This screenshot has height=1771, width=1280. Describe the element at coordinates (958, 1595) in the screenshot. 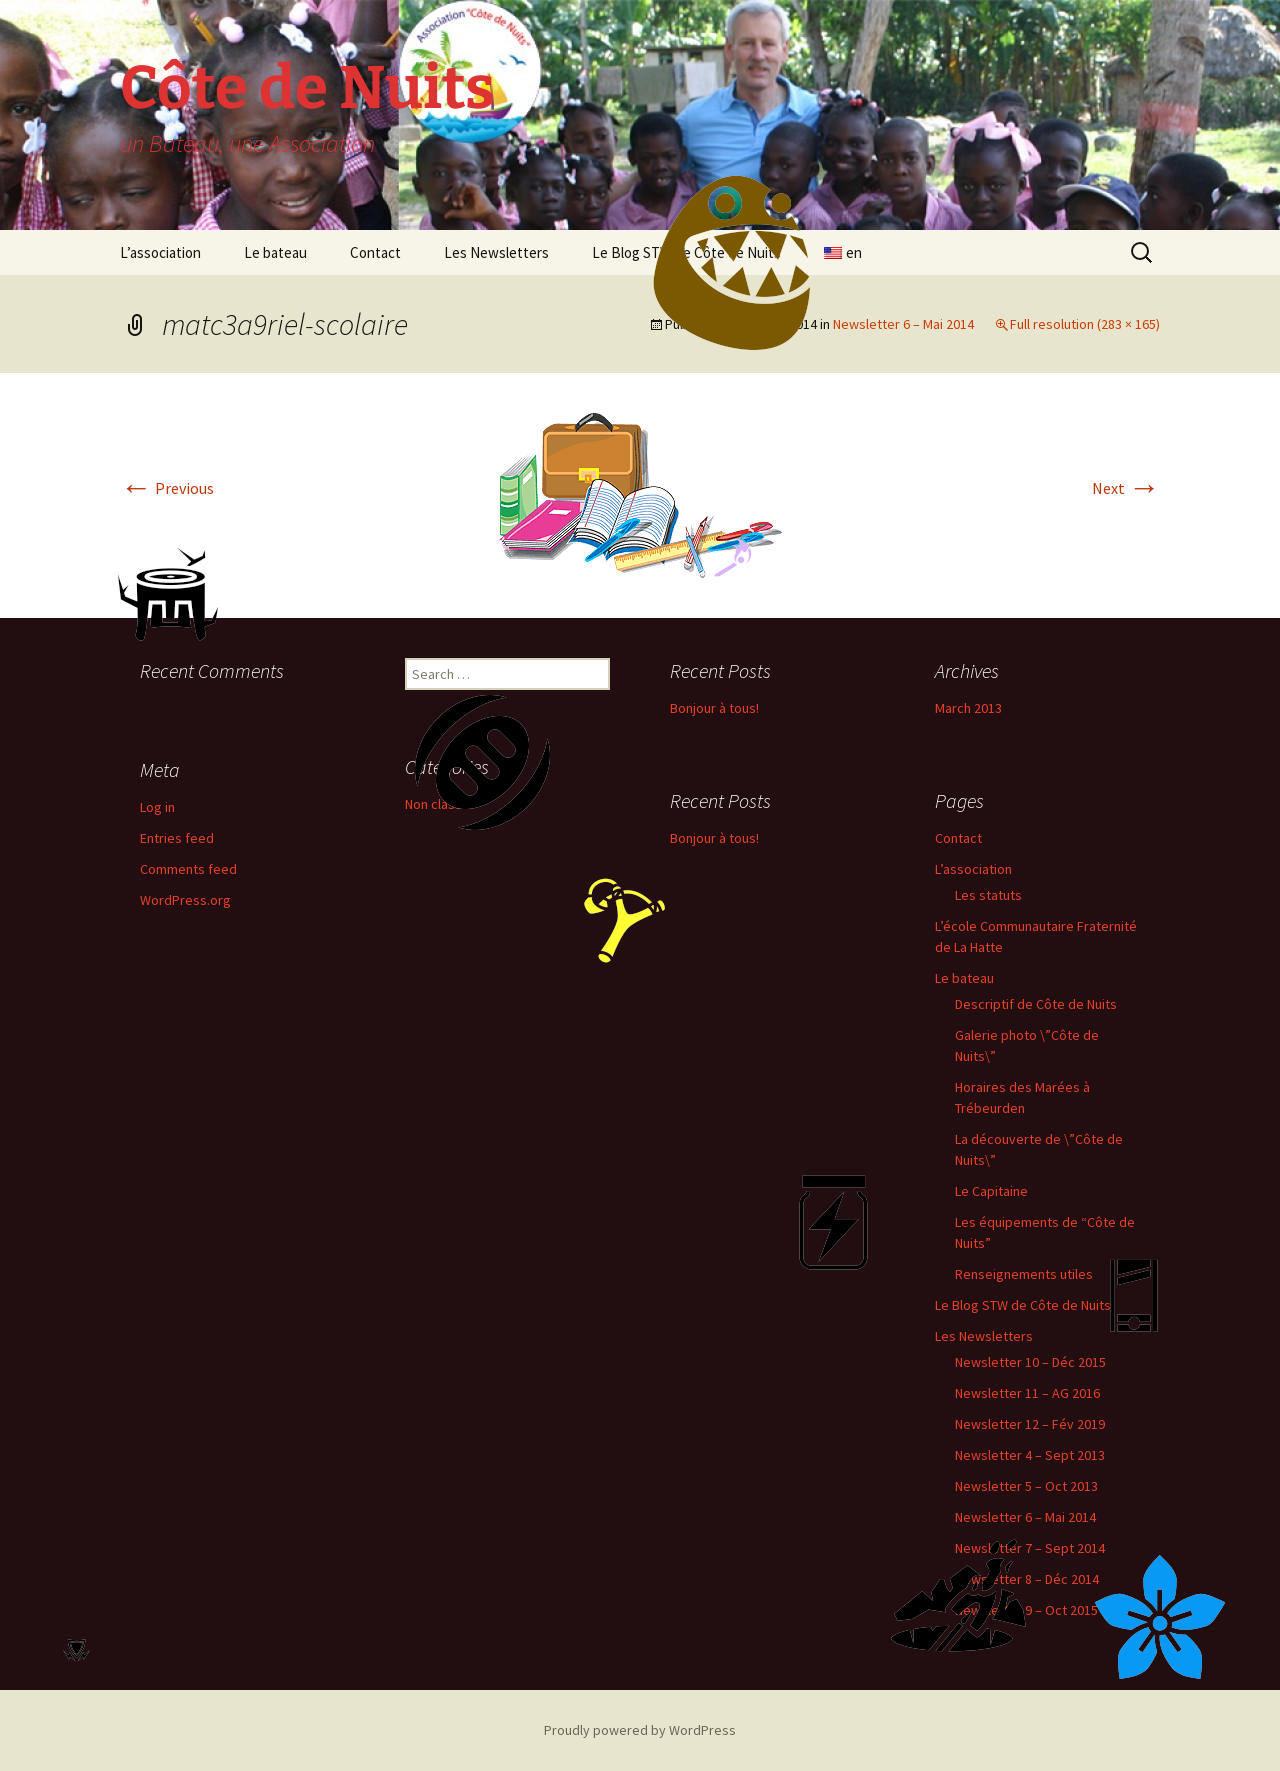

I see `dig or excavate in a game` at that location.